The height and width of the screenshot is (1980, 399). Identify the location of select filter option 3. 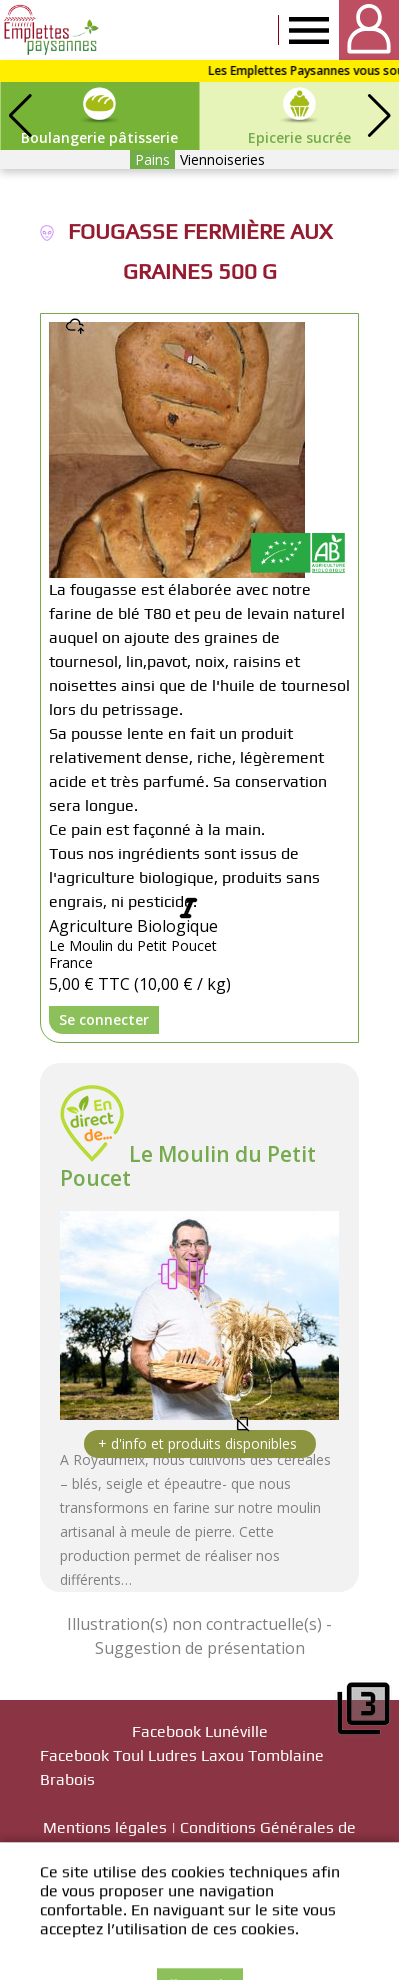
(363, 1708).